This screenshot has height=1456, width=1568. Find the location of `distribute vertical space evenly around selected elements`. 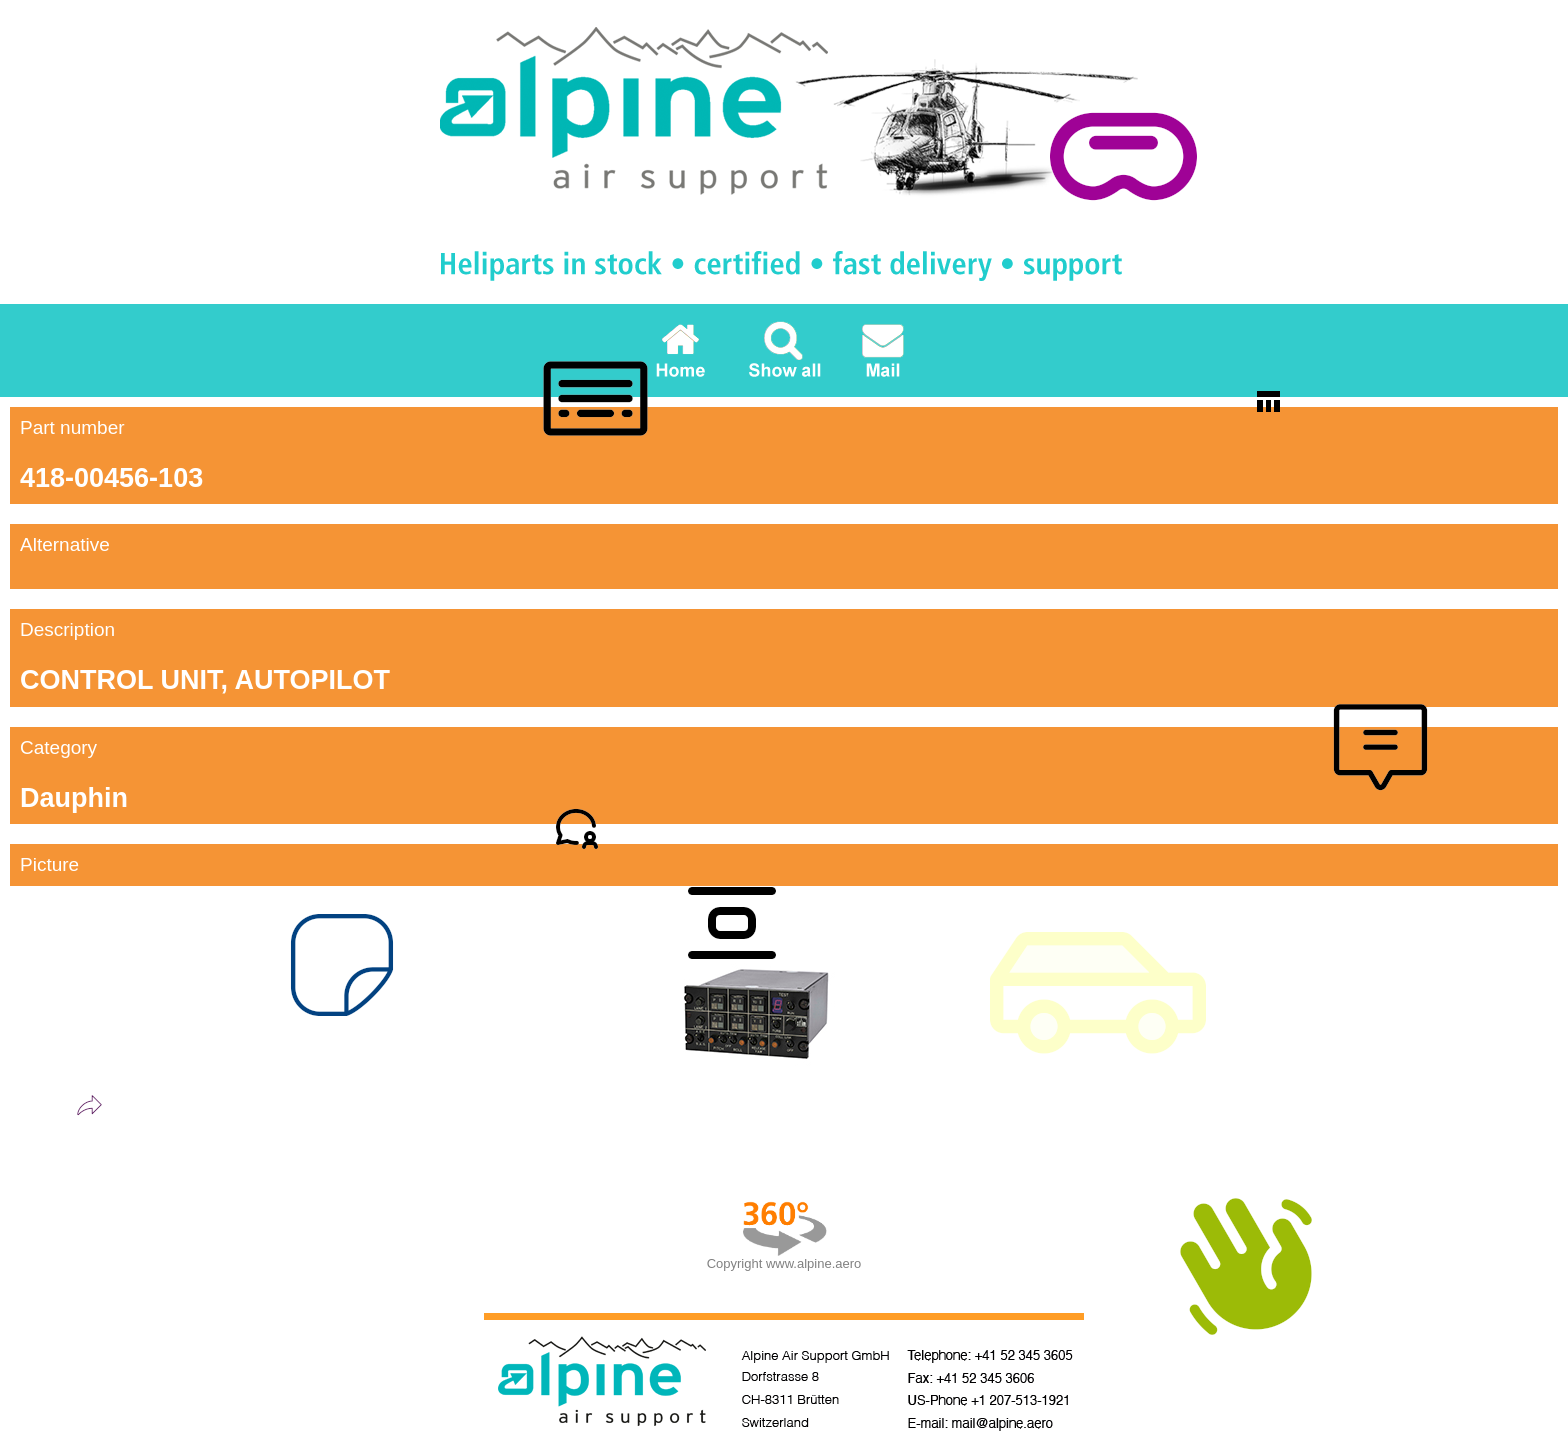

distribute vertical space evenly around selected elements is located at coordinates (732, 923).